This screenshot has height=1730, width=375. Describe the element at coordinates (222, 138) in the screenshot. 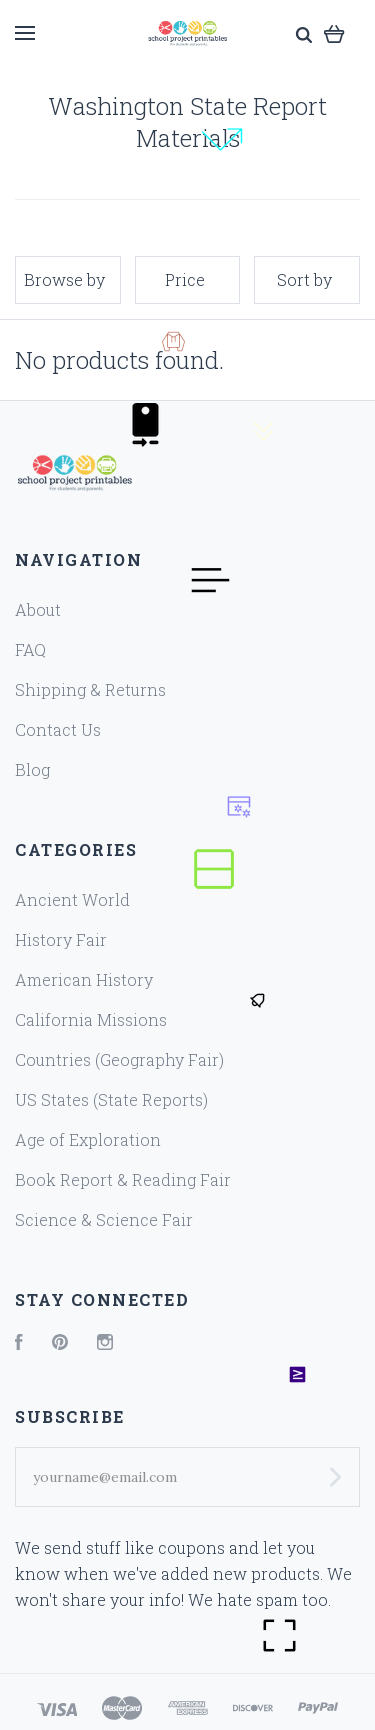

I see `reply to a message` at that location.